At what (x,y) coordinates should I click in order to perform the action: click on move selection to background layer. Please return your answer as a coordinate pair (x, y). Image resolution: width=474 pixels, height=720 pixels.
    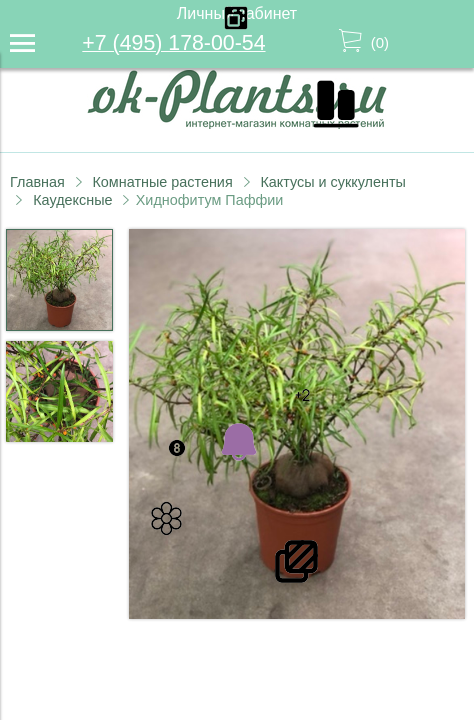
    Looking at the image, I should click on (236, 18).